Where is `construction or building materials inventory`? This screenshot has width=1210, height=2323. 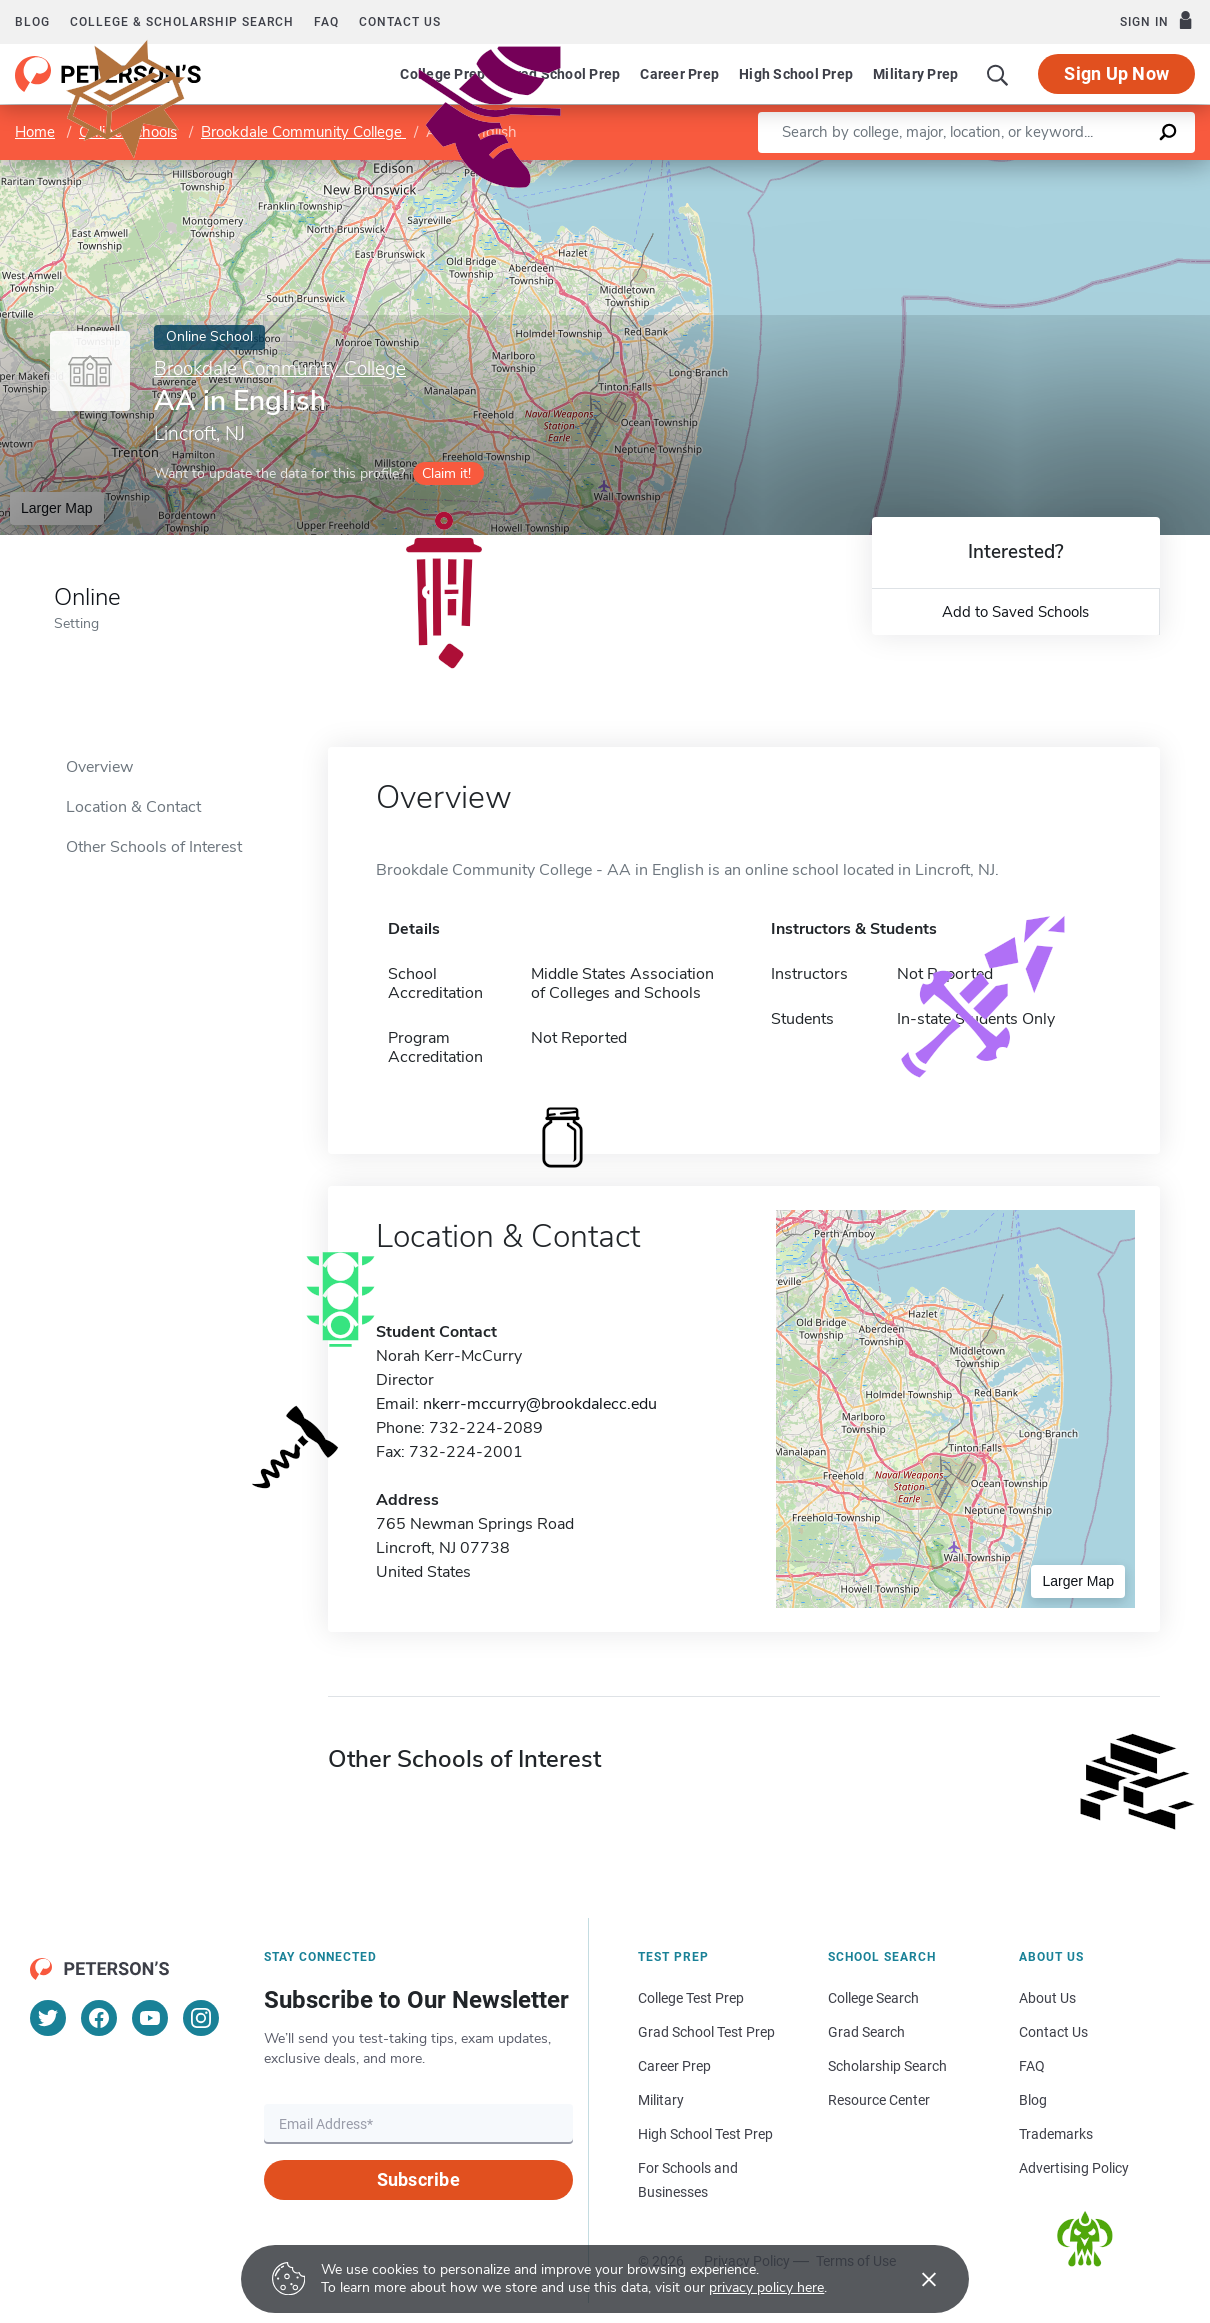
construction or building materials inventory is located at coordinates (1138, 1779).